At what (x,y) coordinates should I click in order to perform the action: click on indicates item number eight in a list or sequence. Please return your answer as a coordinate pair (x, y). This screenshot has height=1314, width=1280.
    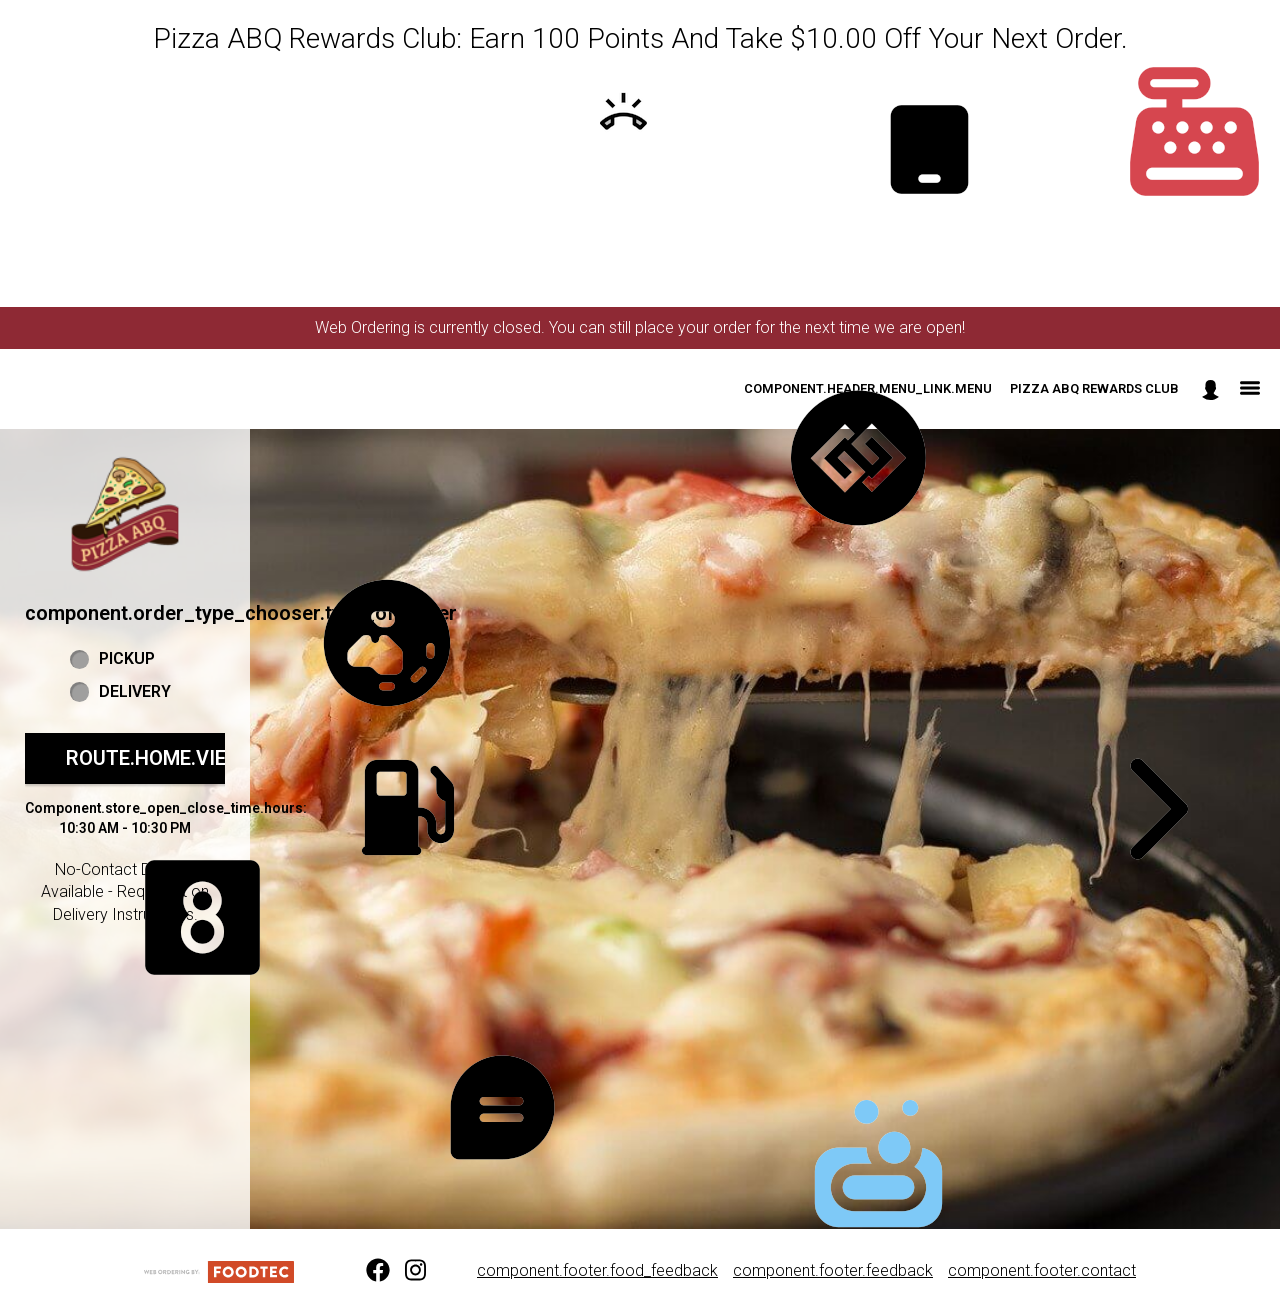
    Looking at the image, I should click on (202, 917).